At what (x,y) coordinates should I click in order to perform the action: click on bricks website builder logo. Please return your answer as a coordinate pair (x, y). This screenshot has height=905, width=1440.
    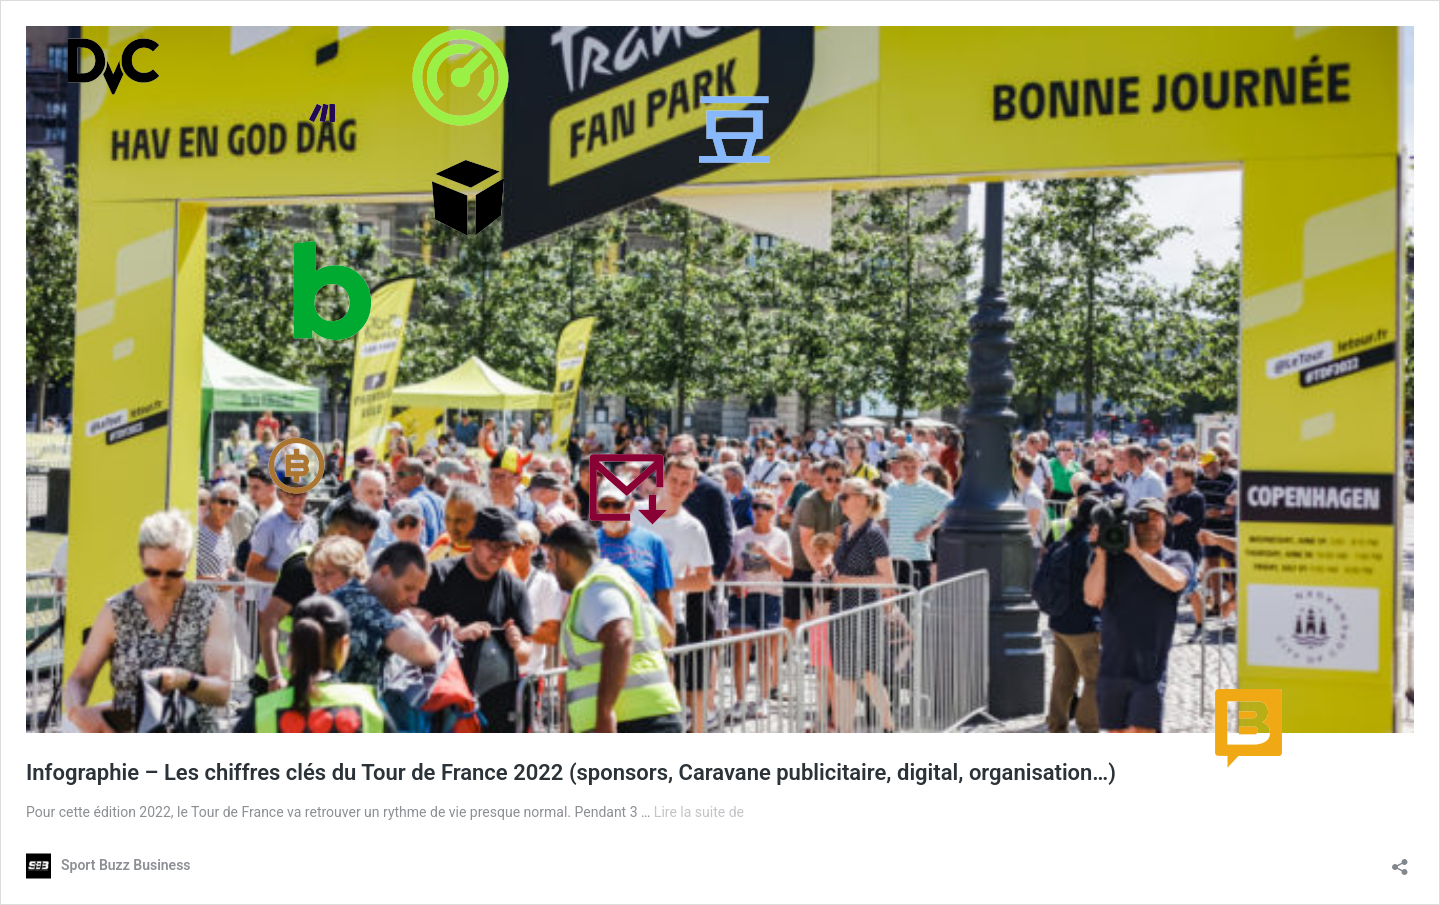
    Looking at the image, I should click on (332, 290).